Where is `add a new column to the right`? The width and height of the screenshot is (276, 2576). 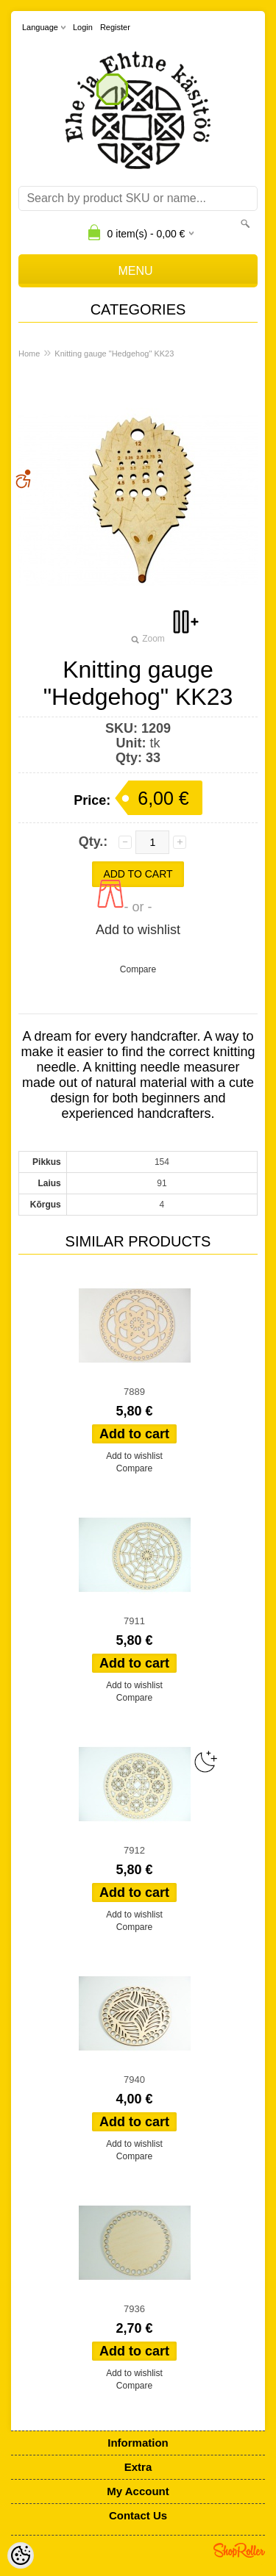
add a new column to the right is located at coordinates (184, 622).